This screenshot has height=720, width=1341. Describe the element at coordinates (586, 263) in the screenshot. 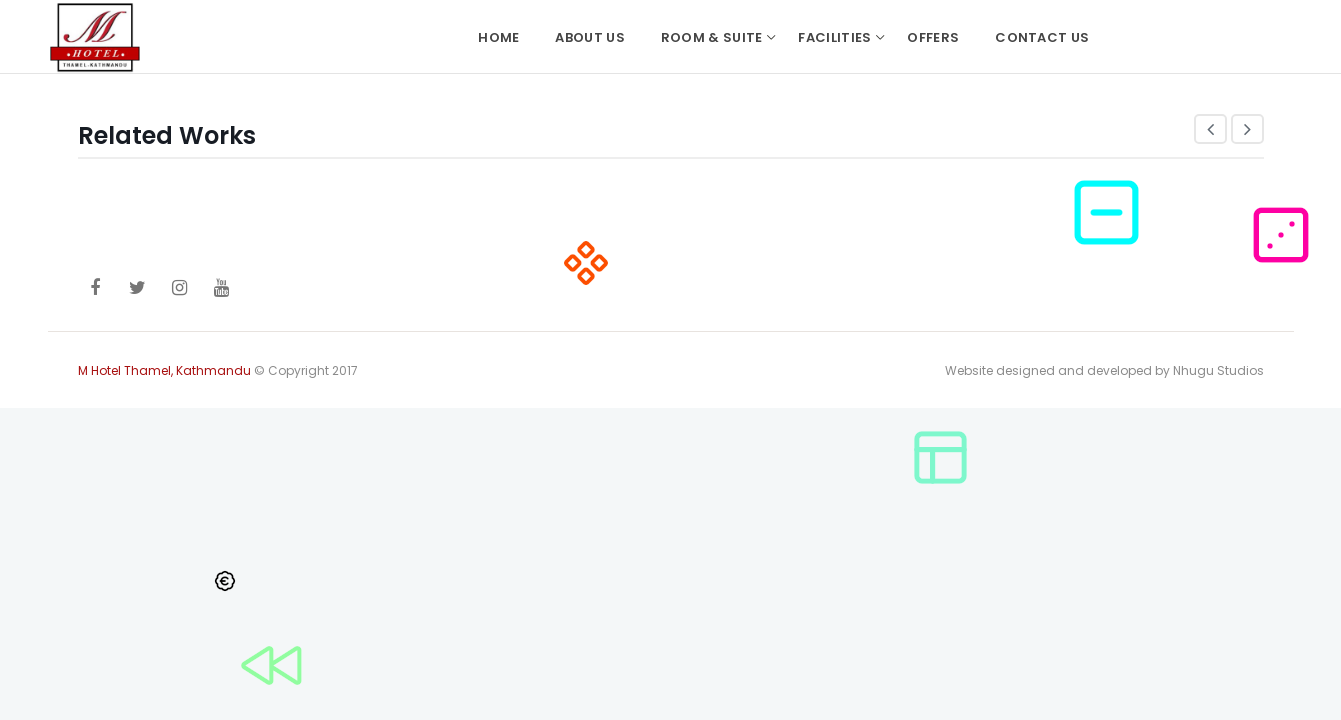

I see `view or manage UI components` at that location.